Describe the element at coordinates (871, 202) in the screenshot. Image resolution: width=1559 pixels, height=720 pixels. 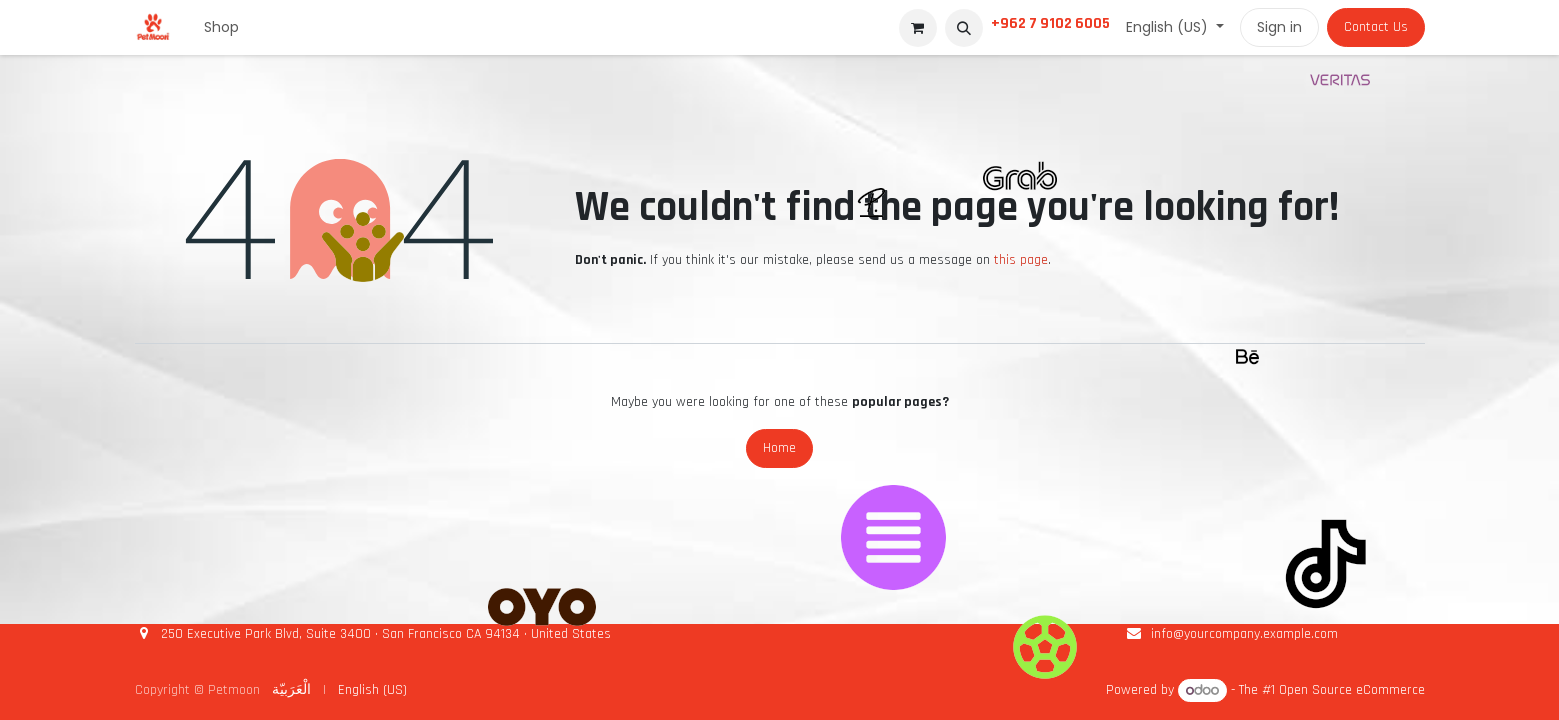
I see `open personio HR management app` at that location.